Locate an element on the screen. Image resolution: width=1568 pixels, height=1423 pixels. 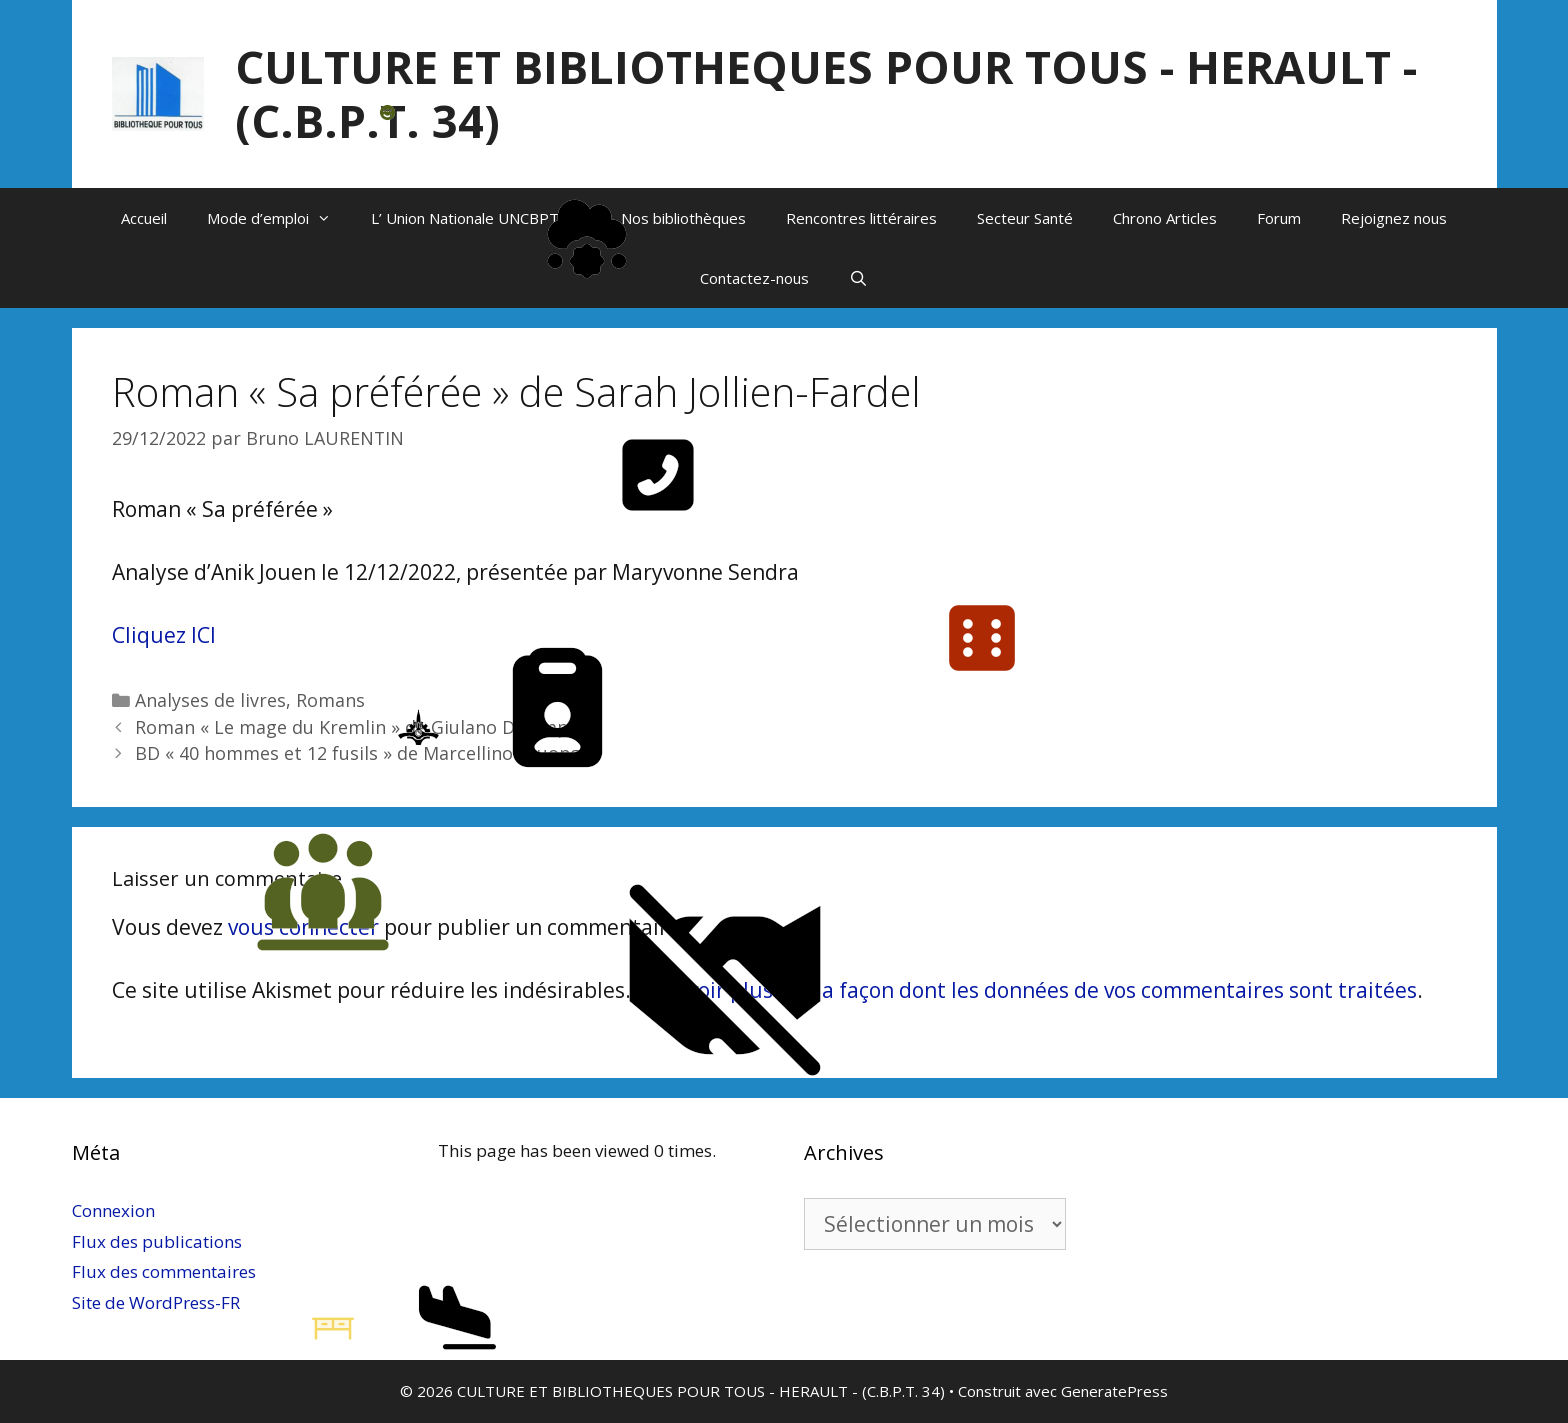
galactic senate logo from star wars is located at coordinates (418, 727).